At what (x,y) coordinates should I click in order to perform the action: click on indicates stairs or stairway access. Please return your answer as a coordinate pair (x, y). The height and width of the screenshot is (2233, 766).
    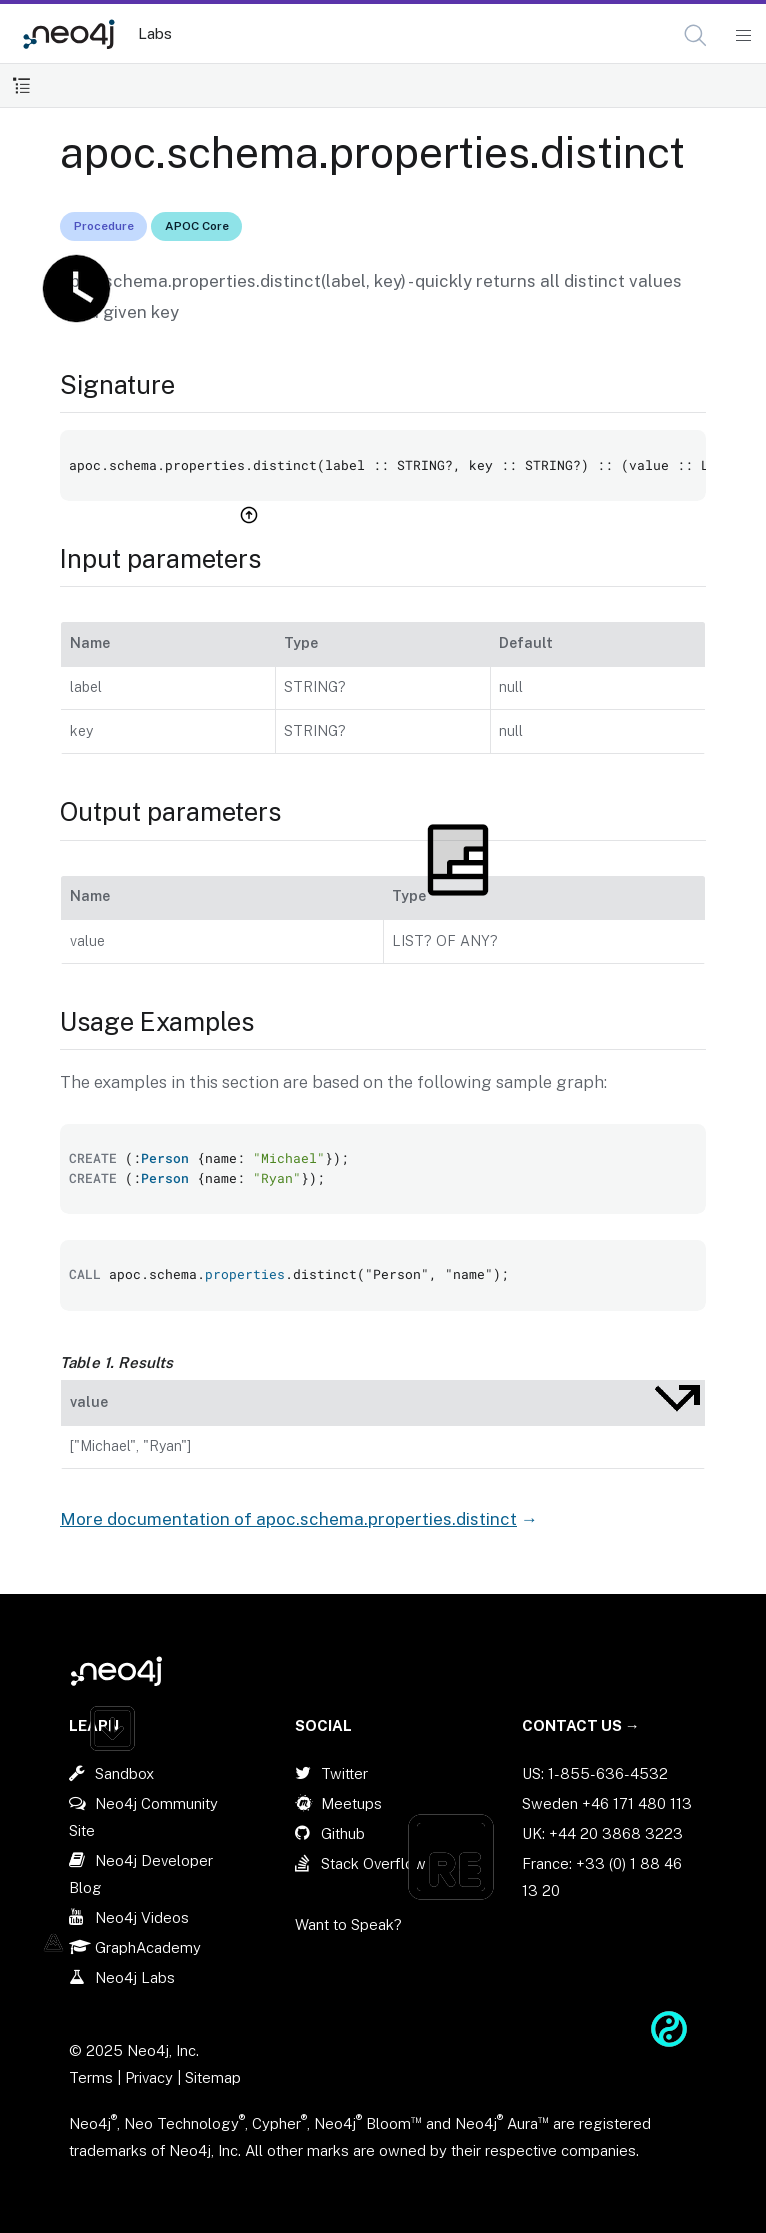
    Looking at the image, I should click on (458, 860).